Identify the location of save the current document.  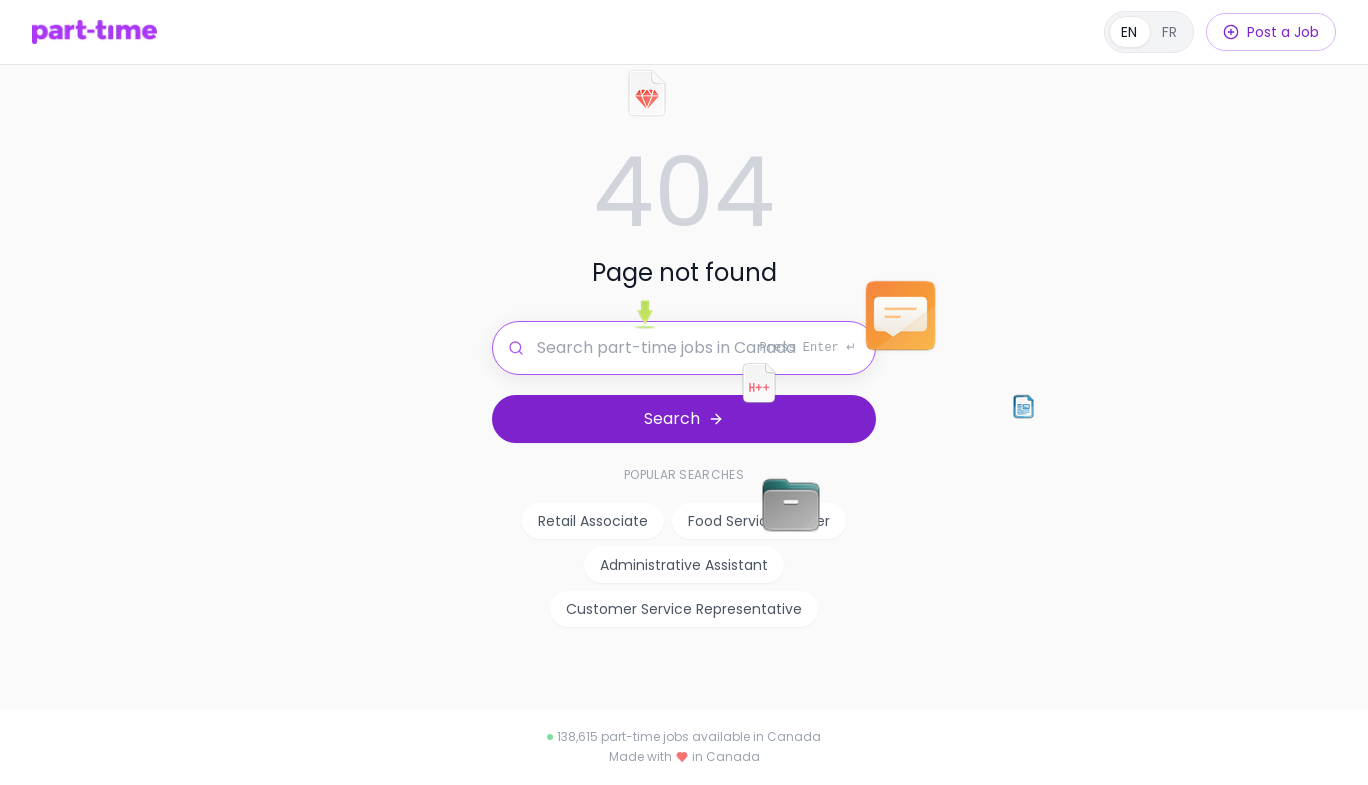
(645, 313).